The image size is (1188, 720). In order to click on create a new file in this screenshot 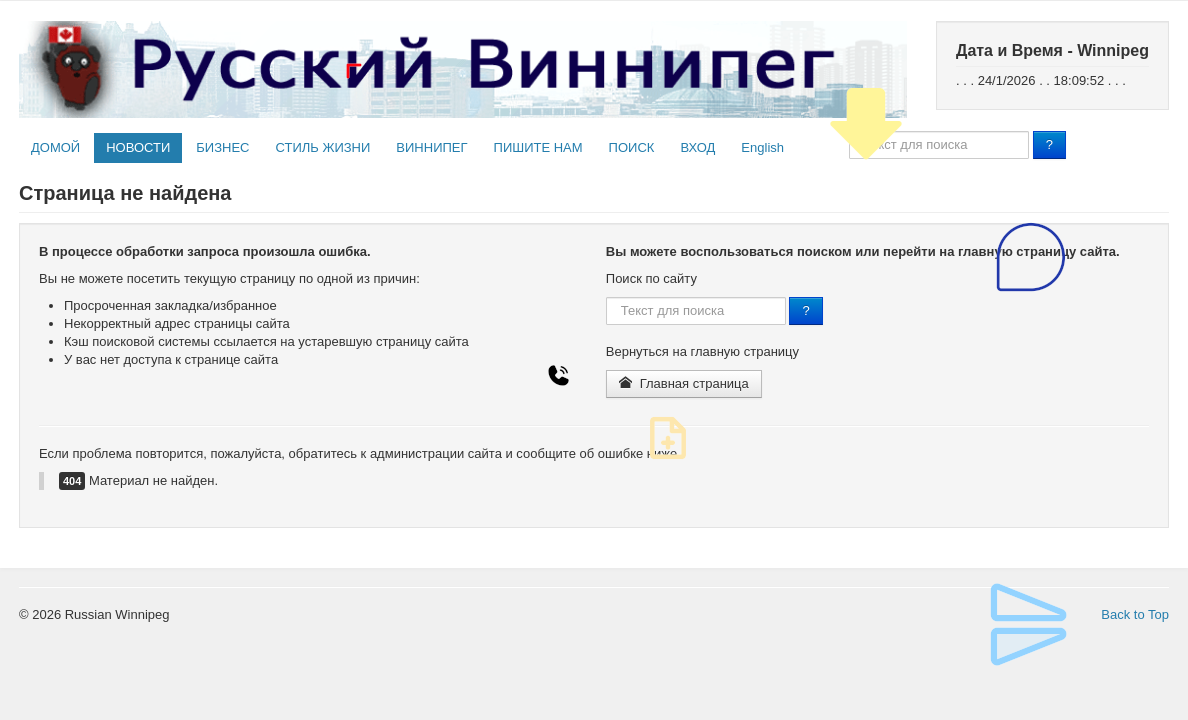, I will do `click(668, 438)`.